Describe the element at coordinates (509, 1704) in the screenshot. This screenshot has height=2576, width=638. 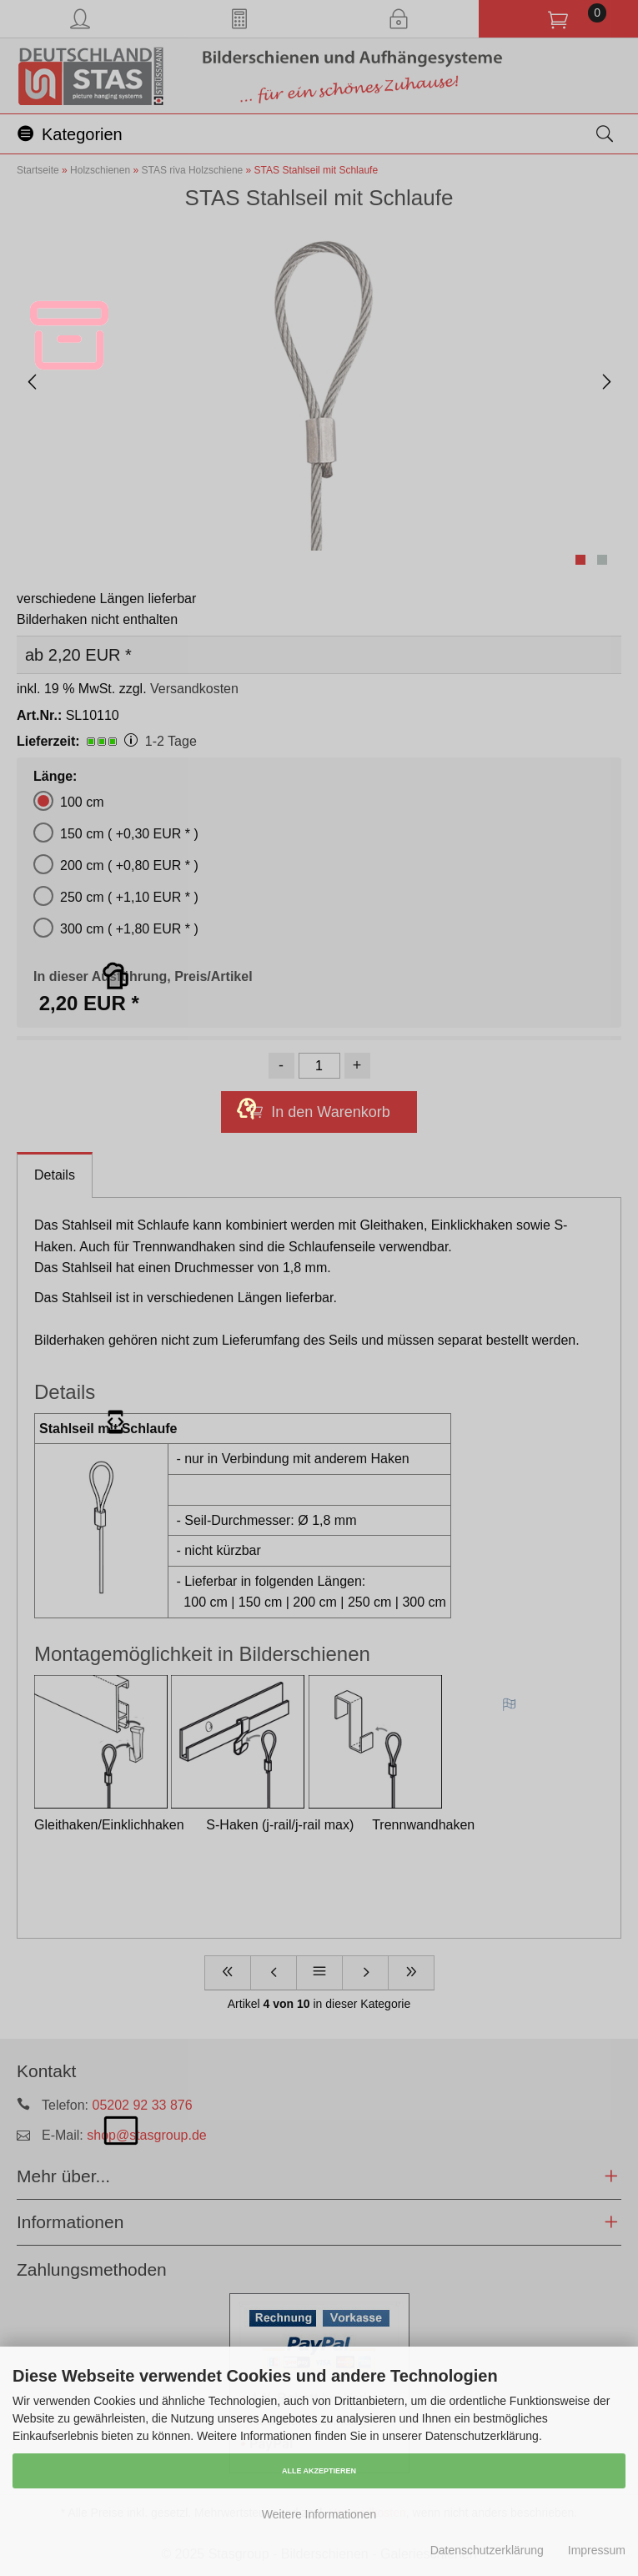
I see `indicates finish line or goal completion` at that location.